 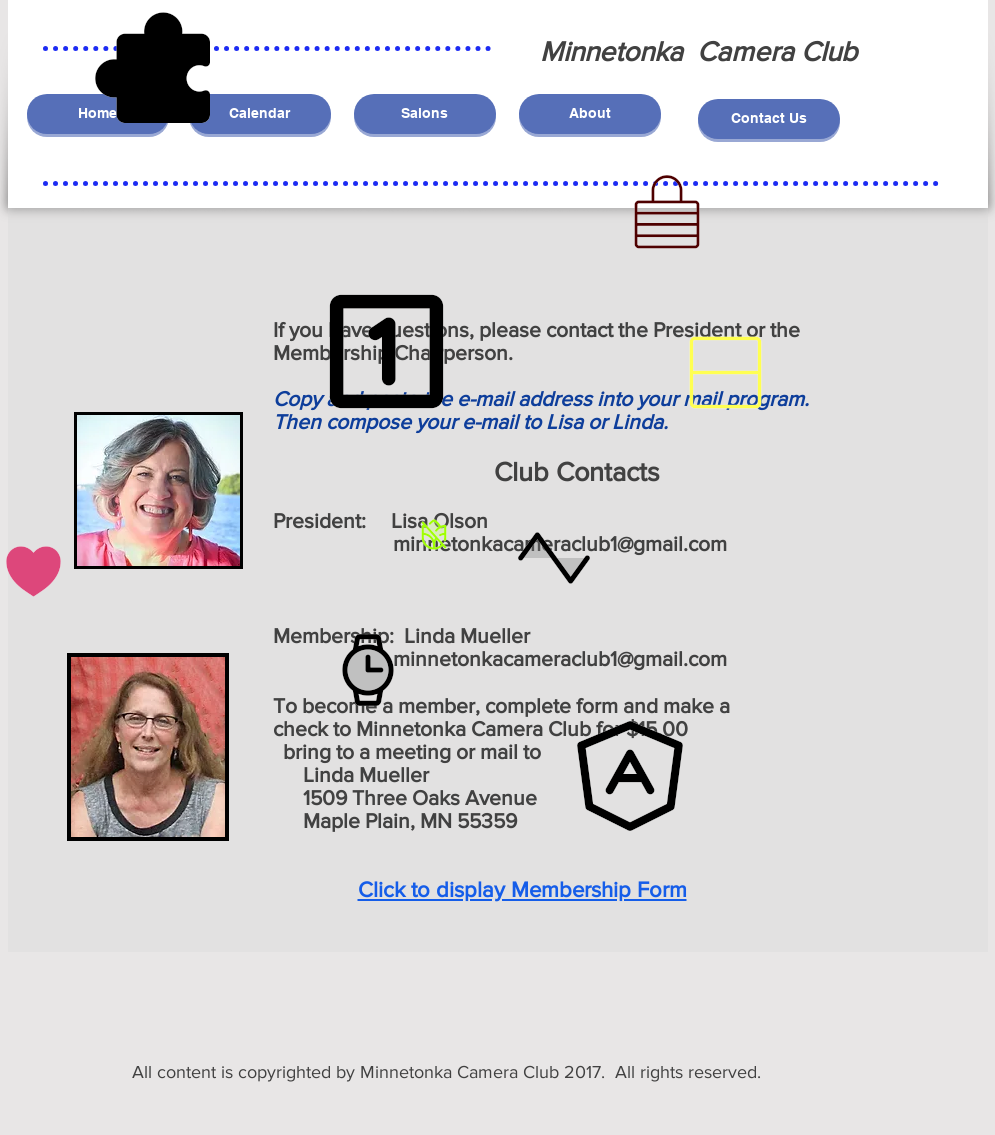 What do you see at coordinates (33, 571) in the screenshot?
I see `add to favorites` at bounding box center [33, 571].